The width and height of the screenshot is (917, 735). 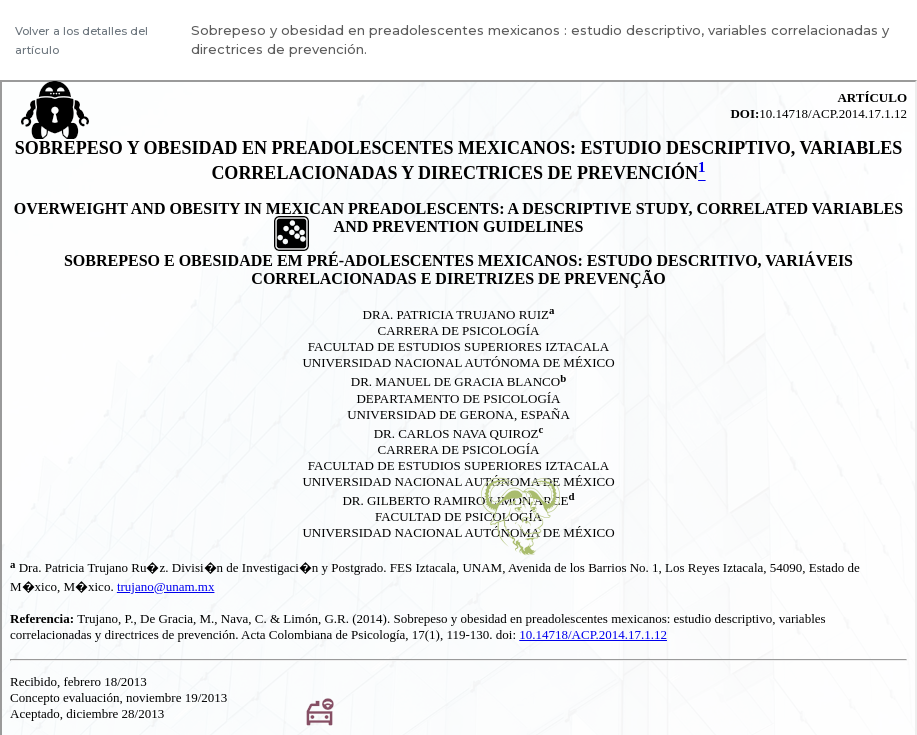 What do you see at coordinates (55, 110) in the screenshot?
I see `open cryptomator encryption app` at bounding box center [55, 110].